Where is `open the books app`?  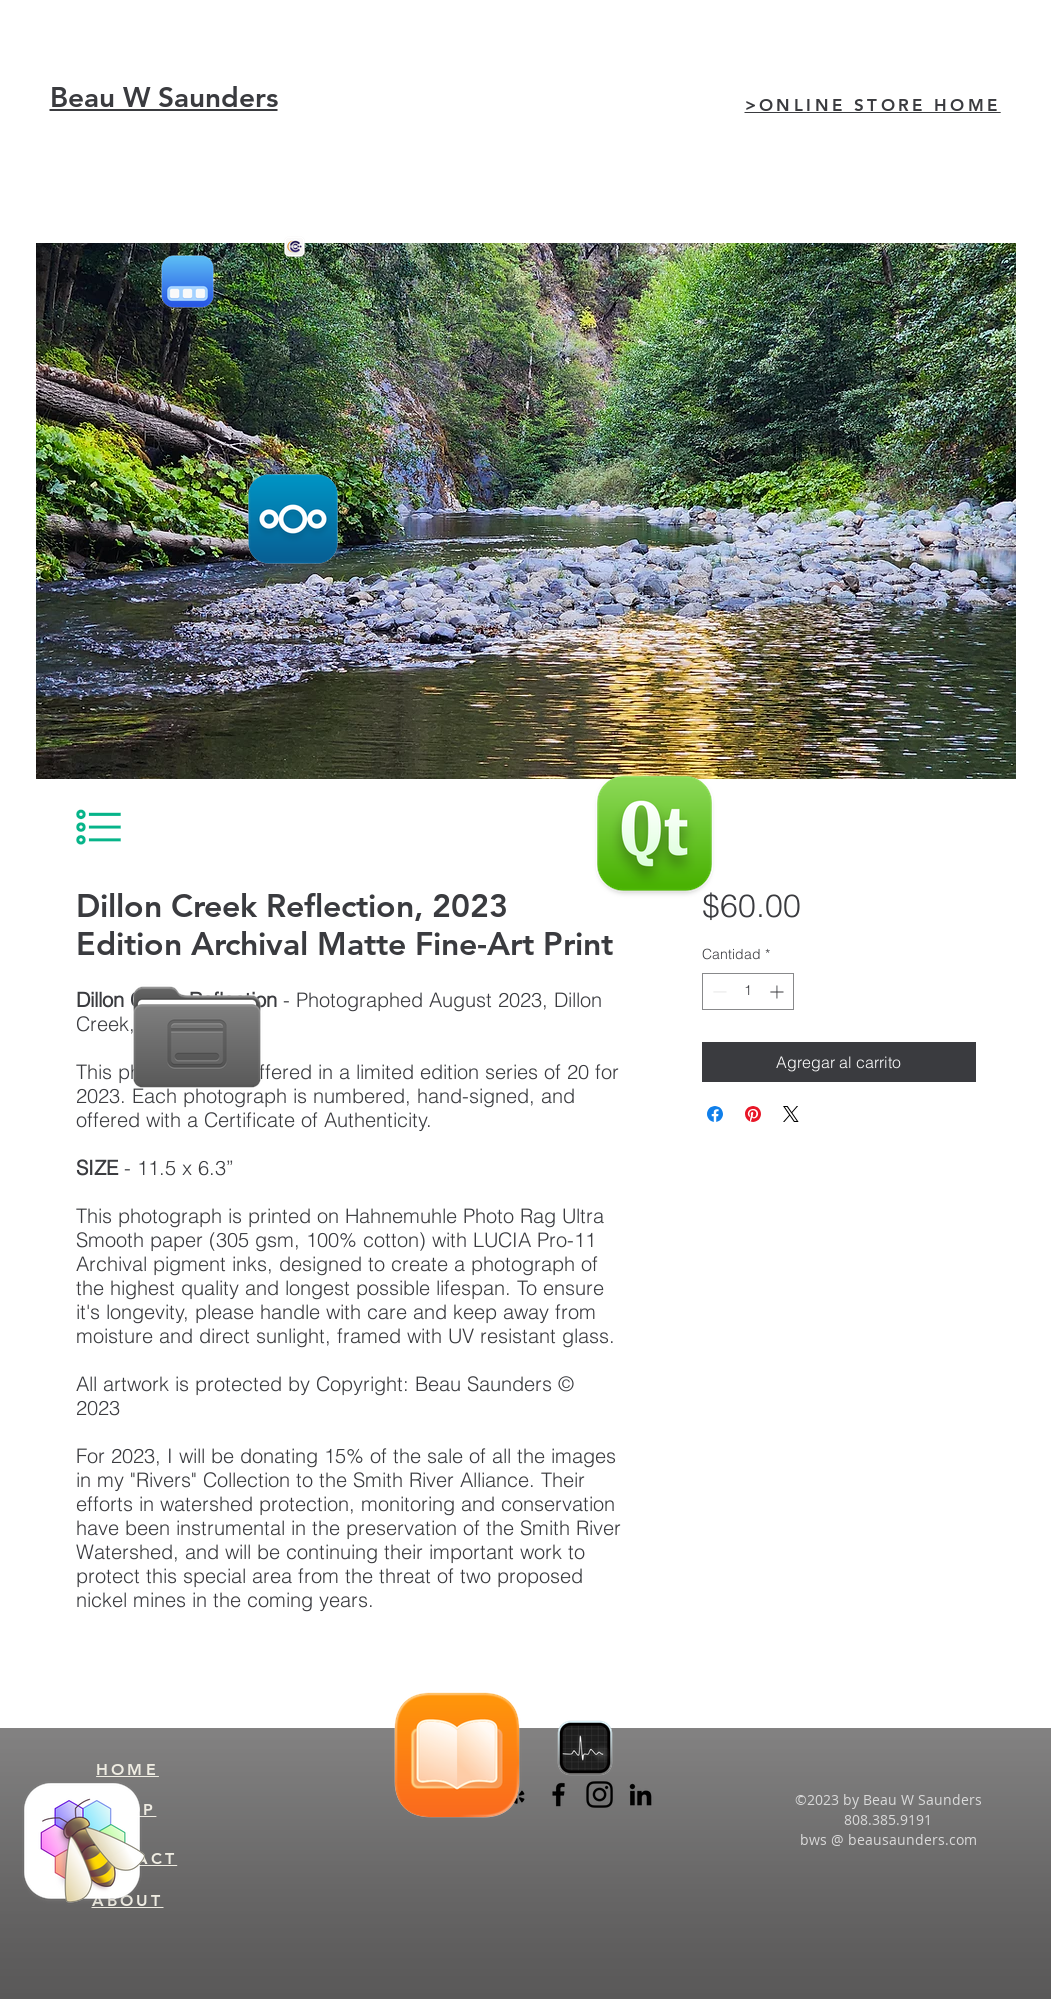
open the books app is located at coordinates (457, 1755).